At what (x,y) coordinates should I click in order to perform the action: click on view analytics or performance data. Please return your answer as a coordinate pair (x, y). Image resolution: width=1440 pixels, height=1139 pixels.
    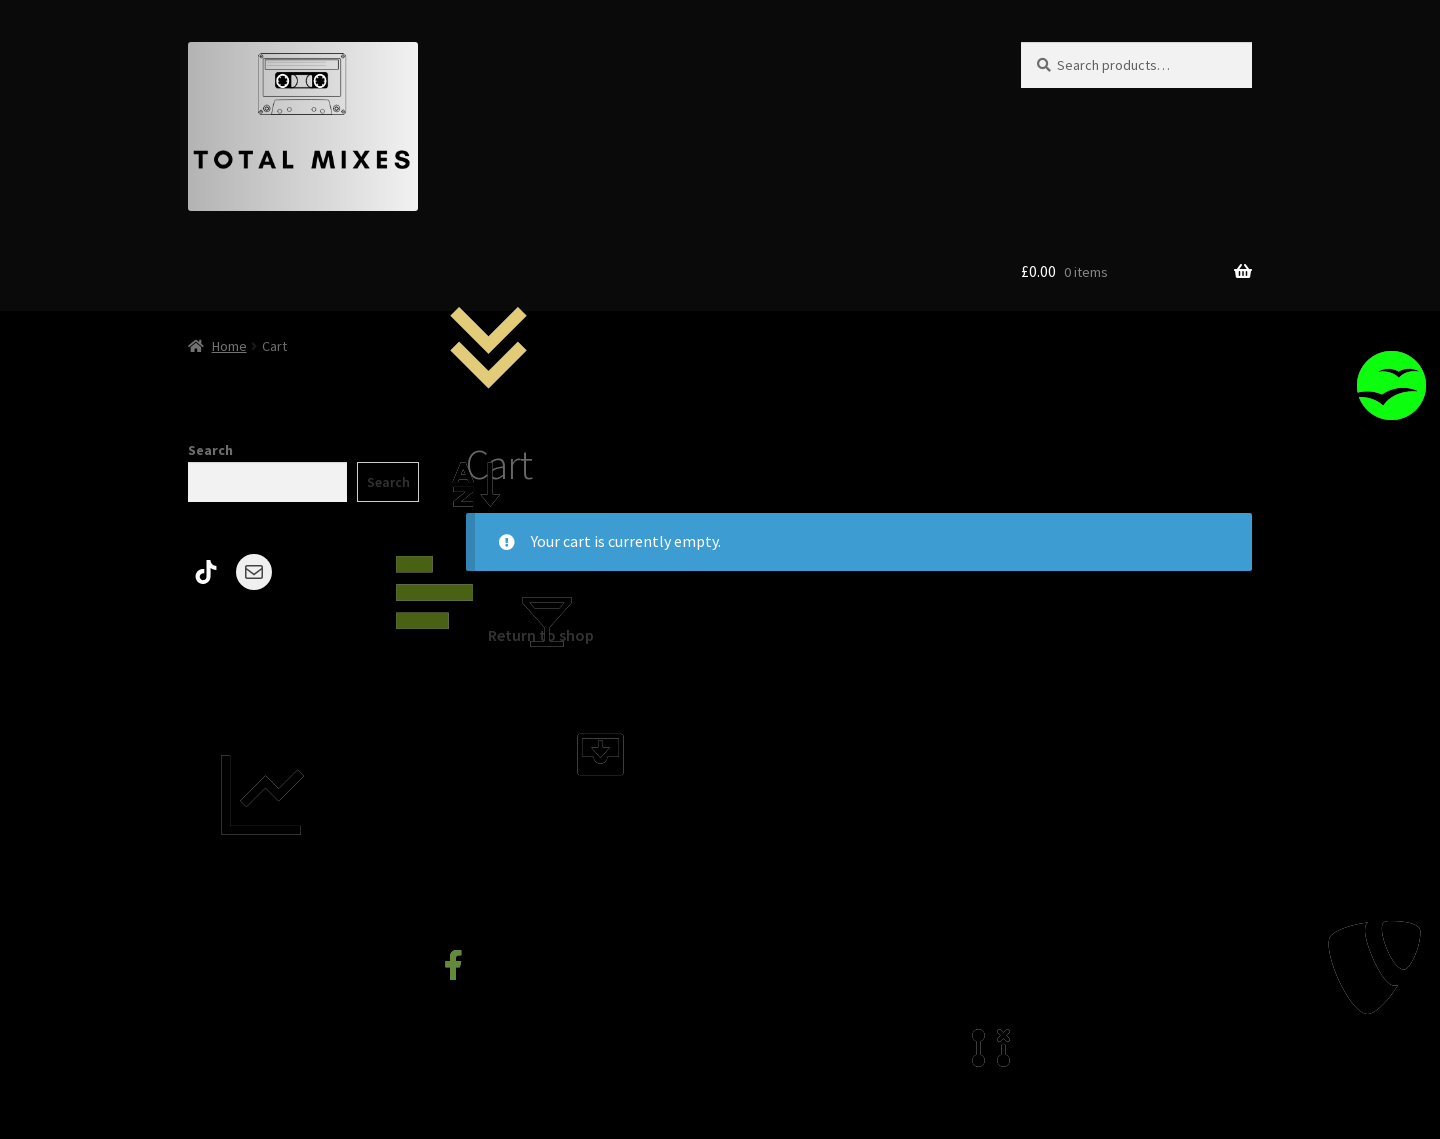
    Looking at the image, I should click on (261, 795).